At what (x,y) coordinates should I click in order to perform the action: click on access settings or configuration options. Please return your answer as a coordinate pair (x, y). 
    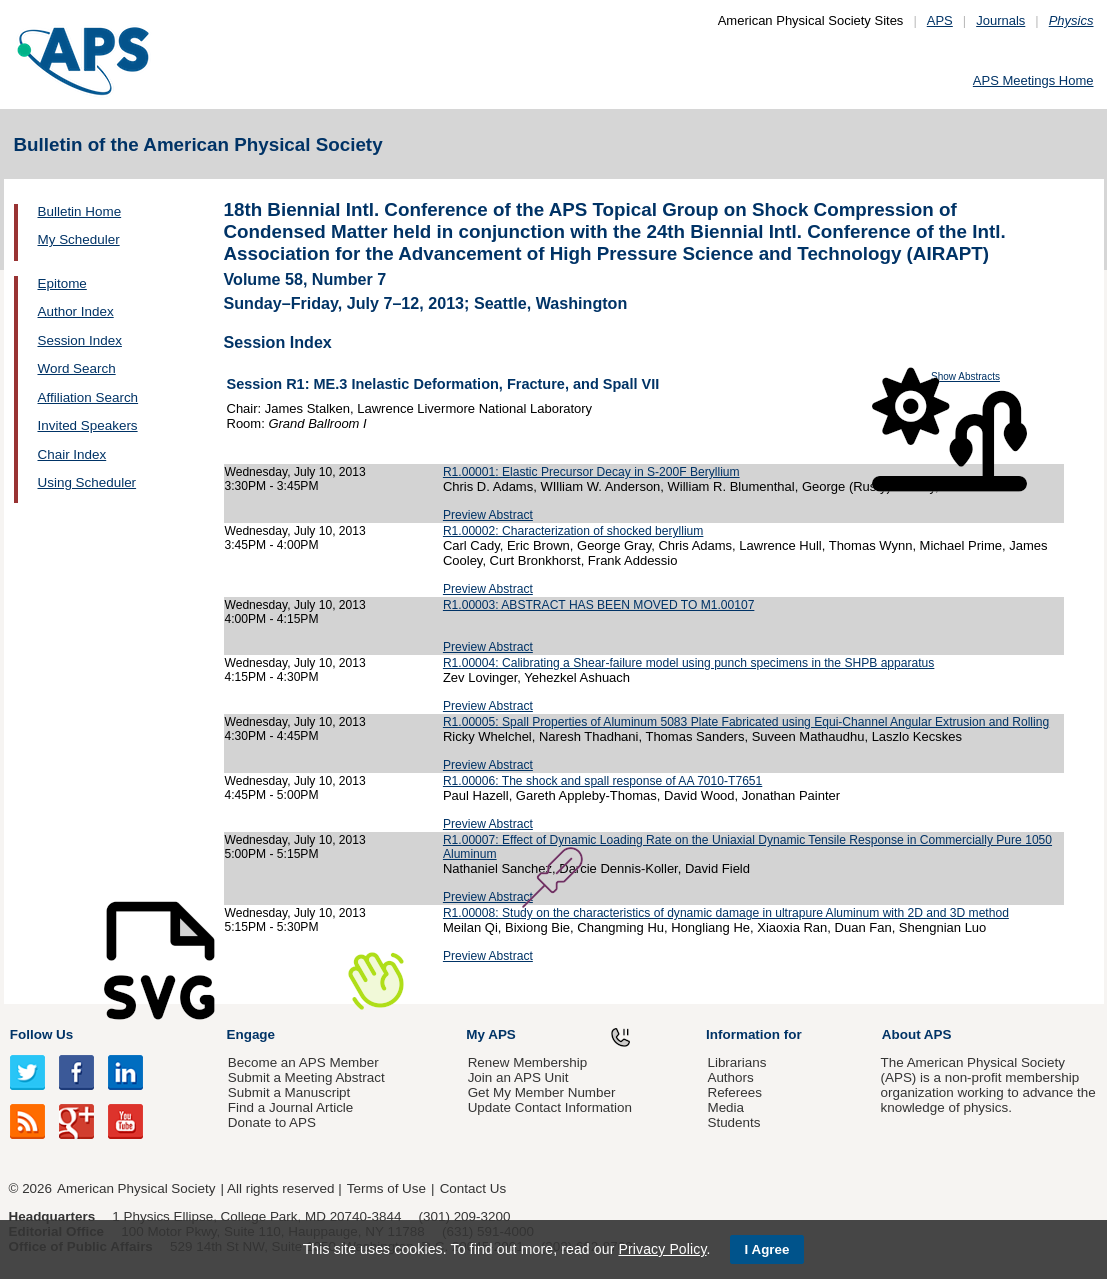
    Looking at the image, I should click on (552, 877).